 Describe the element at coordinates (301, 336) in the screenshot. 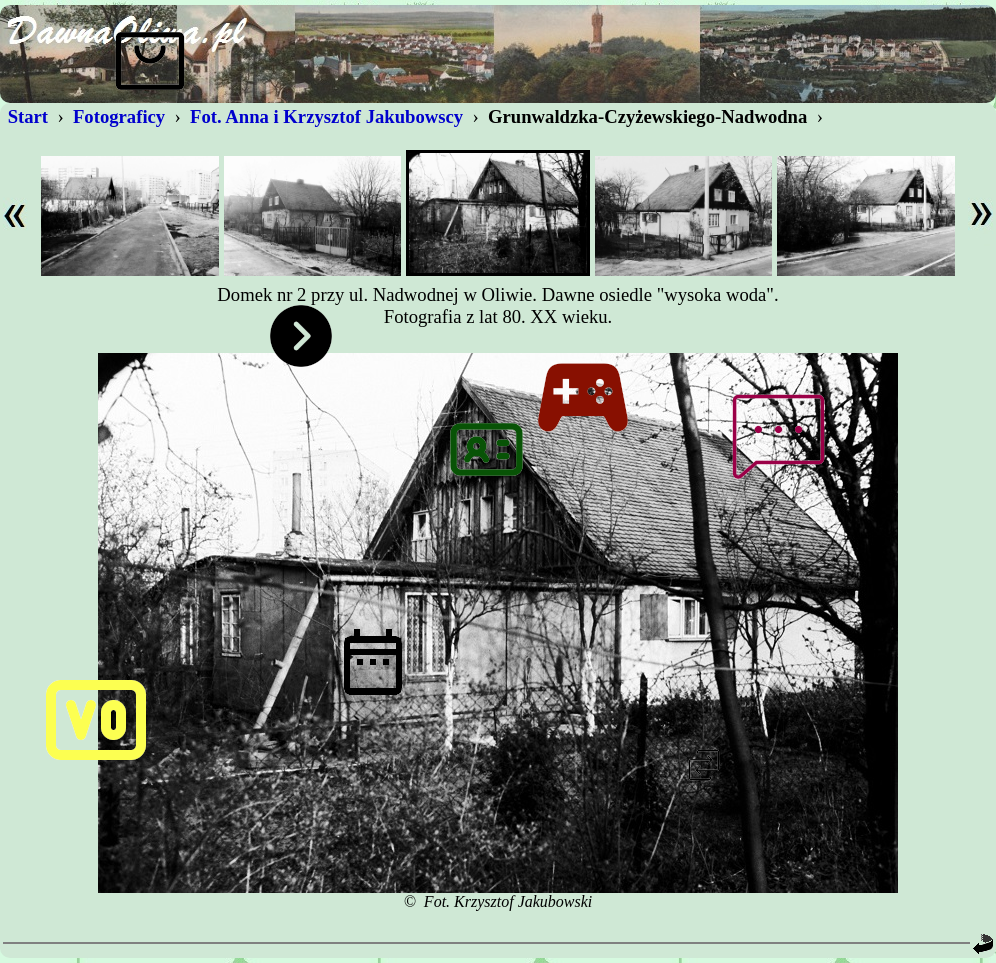

I see `go to the next item or page` at that location.